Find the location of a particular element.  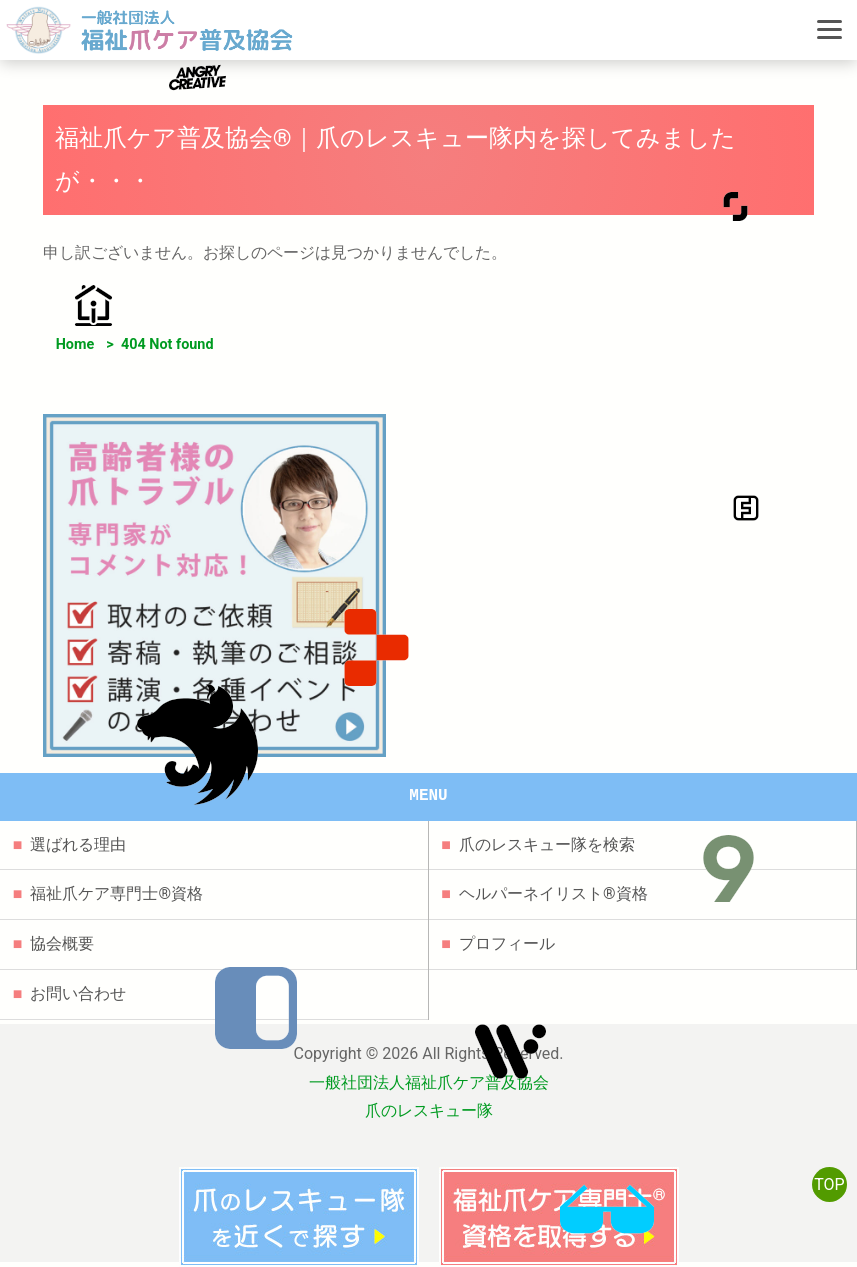

quad9 dns service logo is located at coordinates (728, 868).